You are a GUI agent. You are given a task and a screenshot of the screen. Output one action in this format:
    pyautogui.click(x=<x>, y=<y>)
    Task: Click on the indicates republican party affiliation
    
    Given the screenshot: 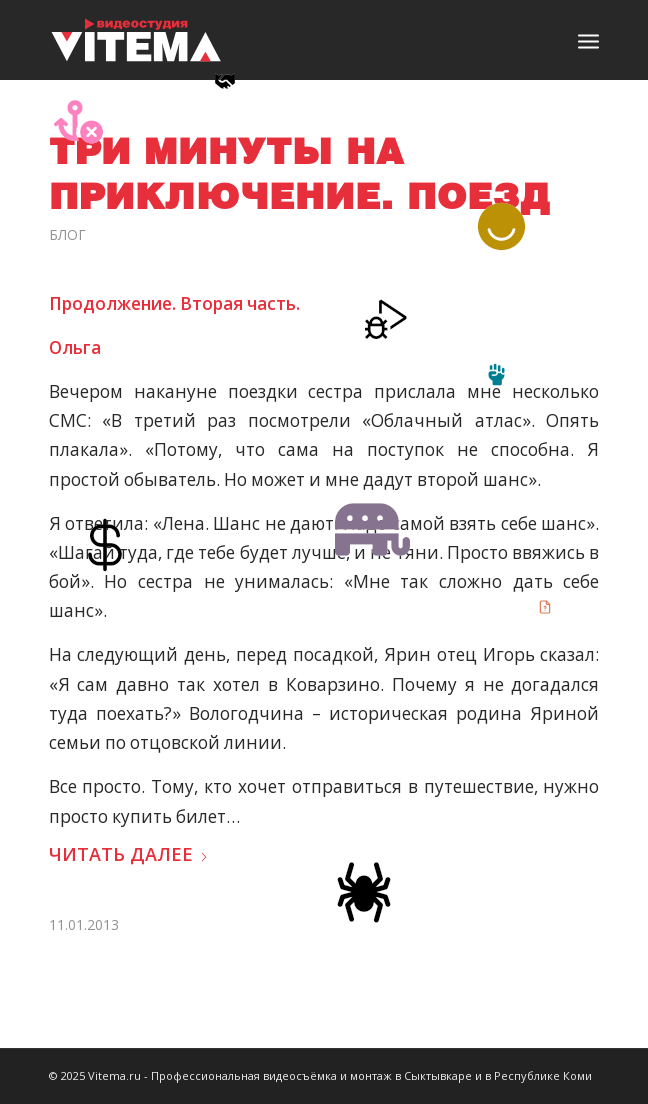 What is the action you would take?
    pyautogui.click(x=372, y=529)
    